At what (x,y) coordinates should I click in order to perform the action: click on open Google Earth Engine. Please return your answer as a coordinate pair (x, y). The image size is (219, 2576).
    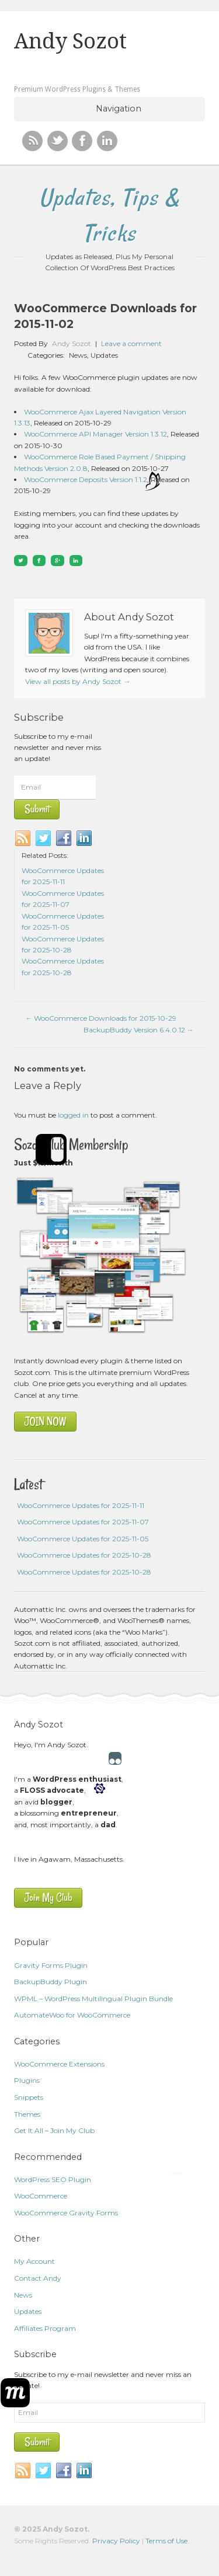
    Looking at the image, I should click on (99, 1788).